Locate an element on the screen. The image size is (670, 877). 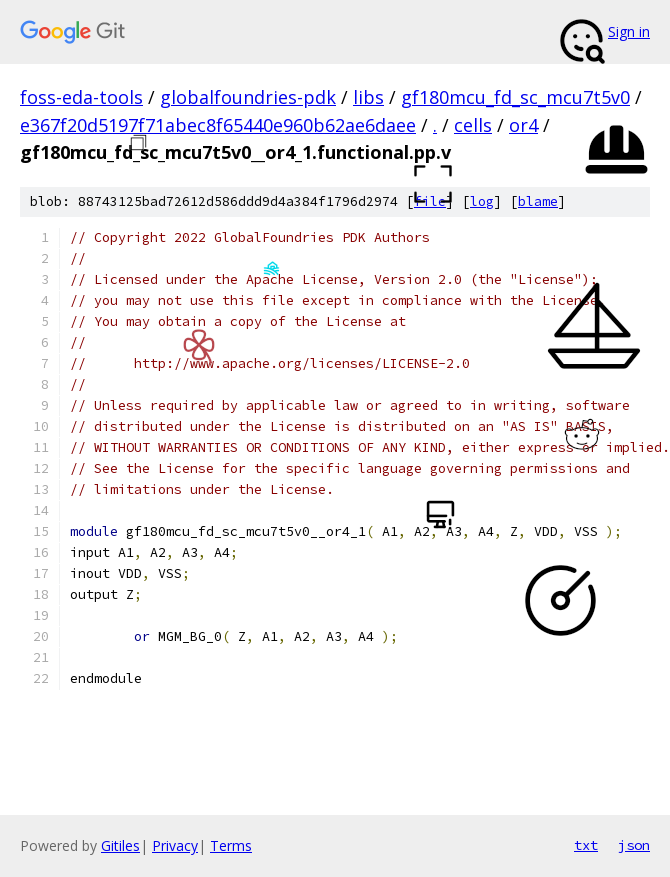
indicates a problem or error with your desktop computer is located at coordinates (440, 514).